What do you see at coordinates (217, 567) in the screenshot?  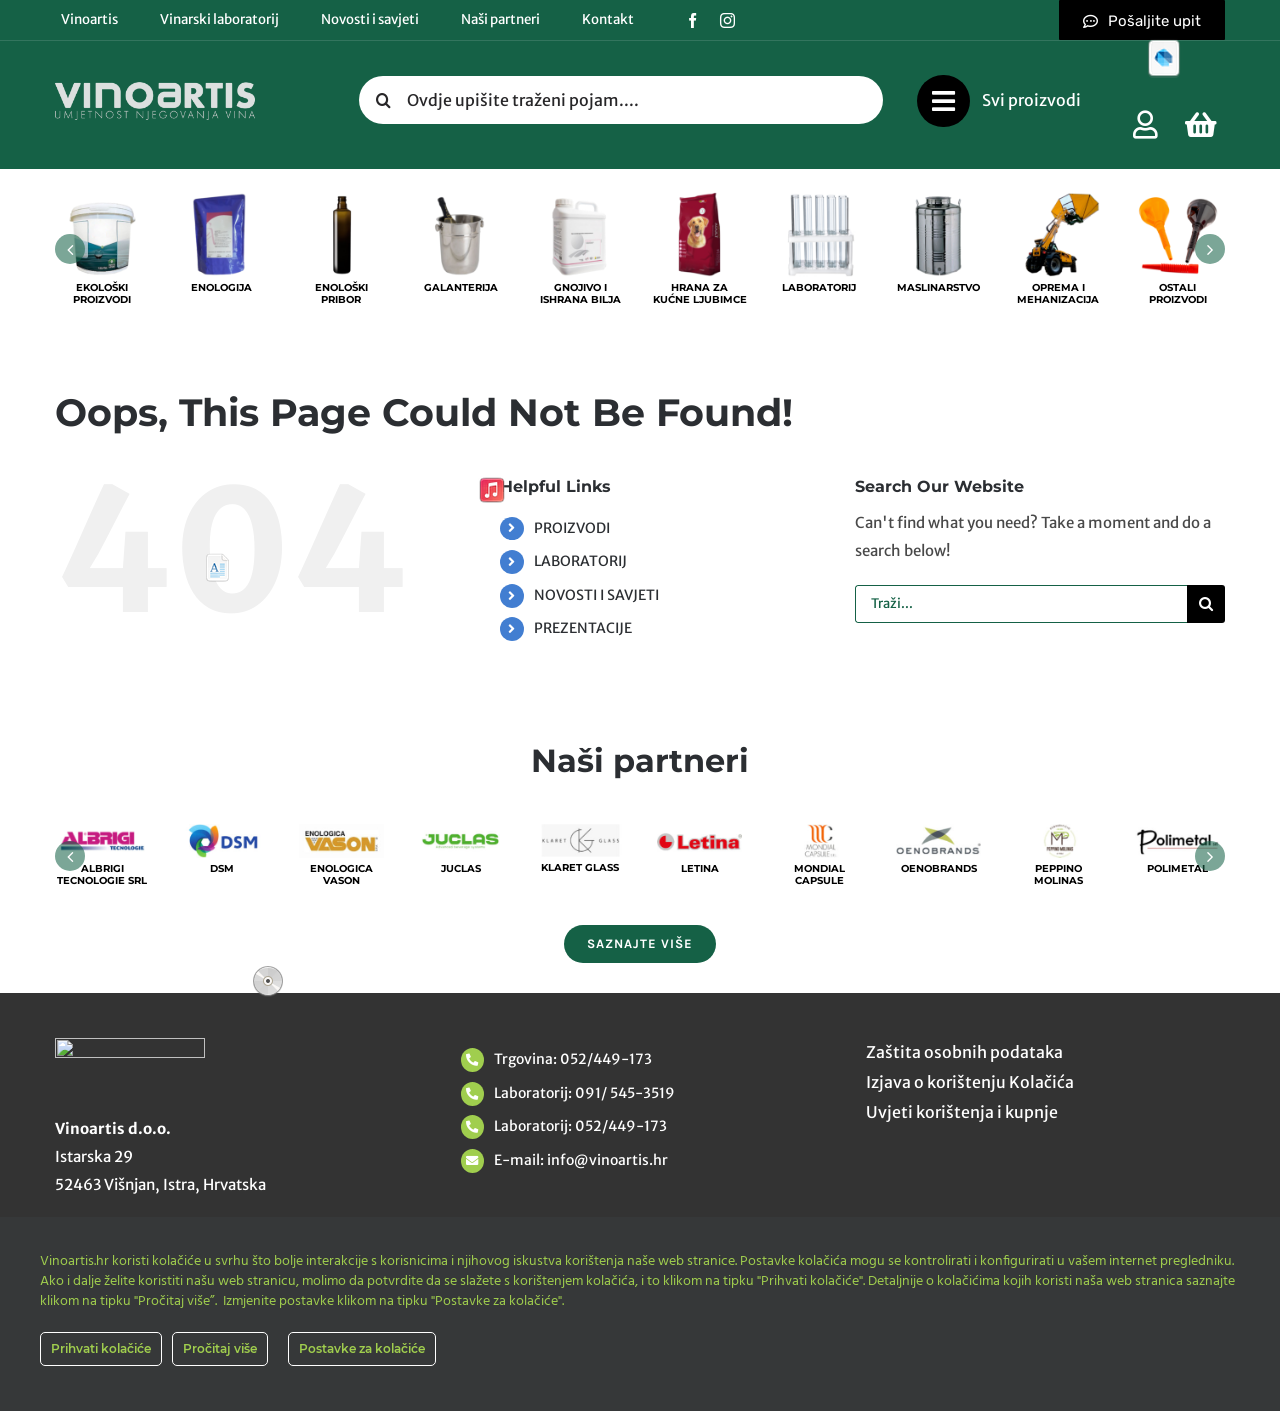 I see `open a text document file` at bounding box center [217, 567].